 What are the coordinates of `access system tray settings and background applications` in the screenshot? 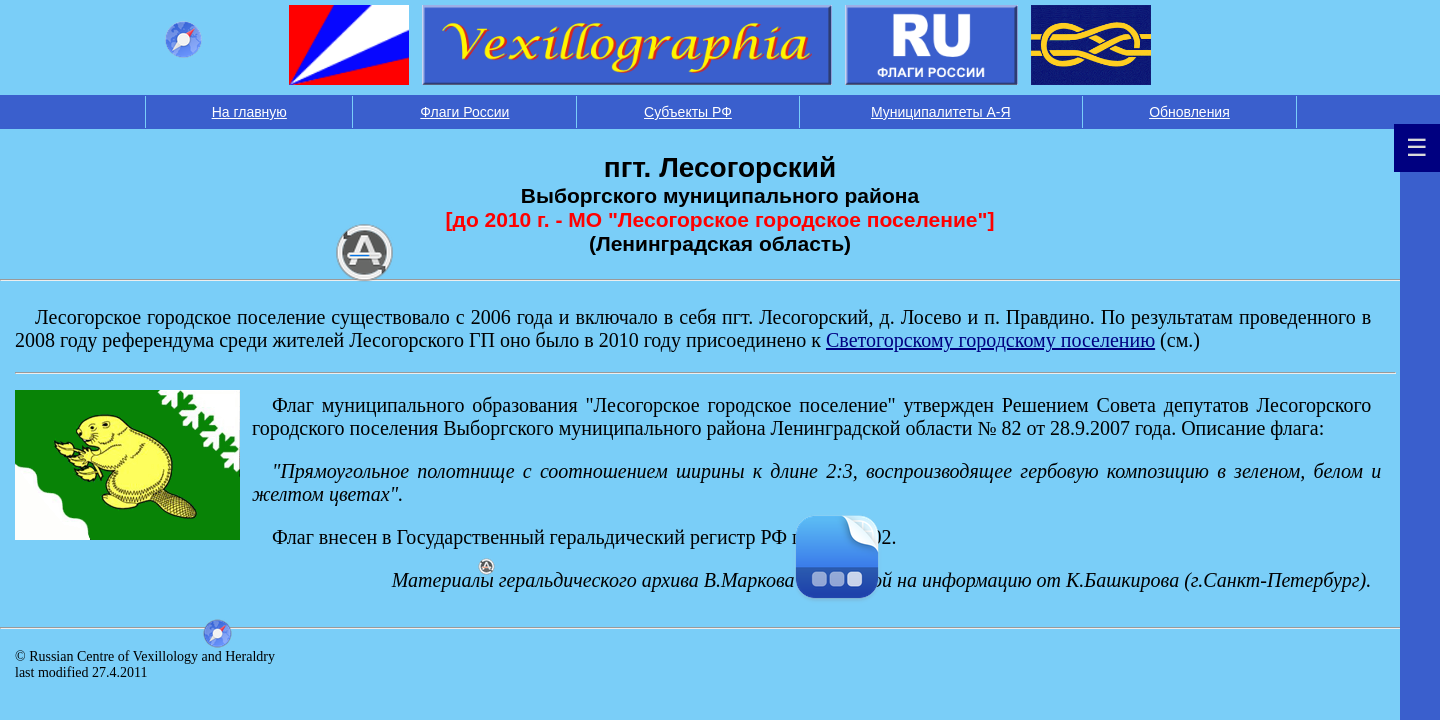 It's located at (837, 557).